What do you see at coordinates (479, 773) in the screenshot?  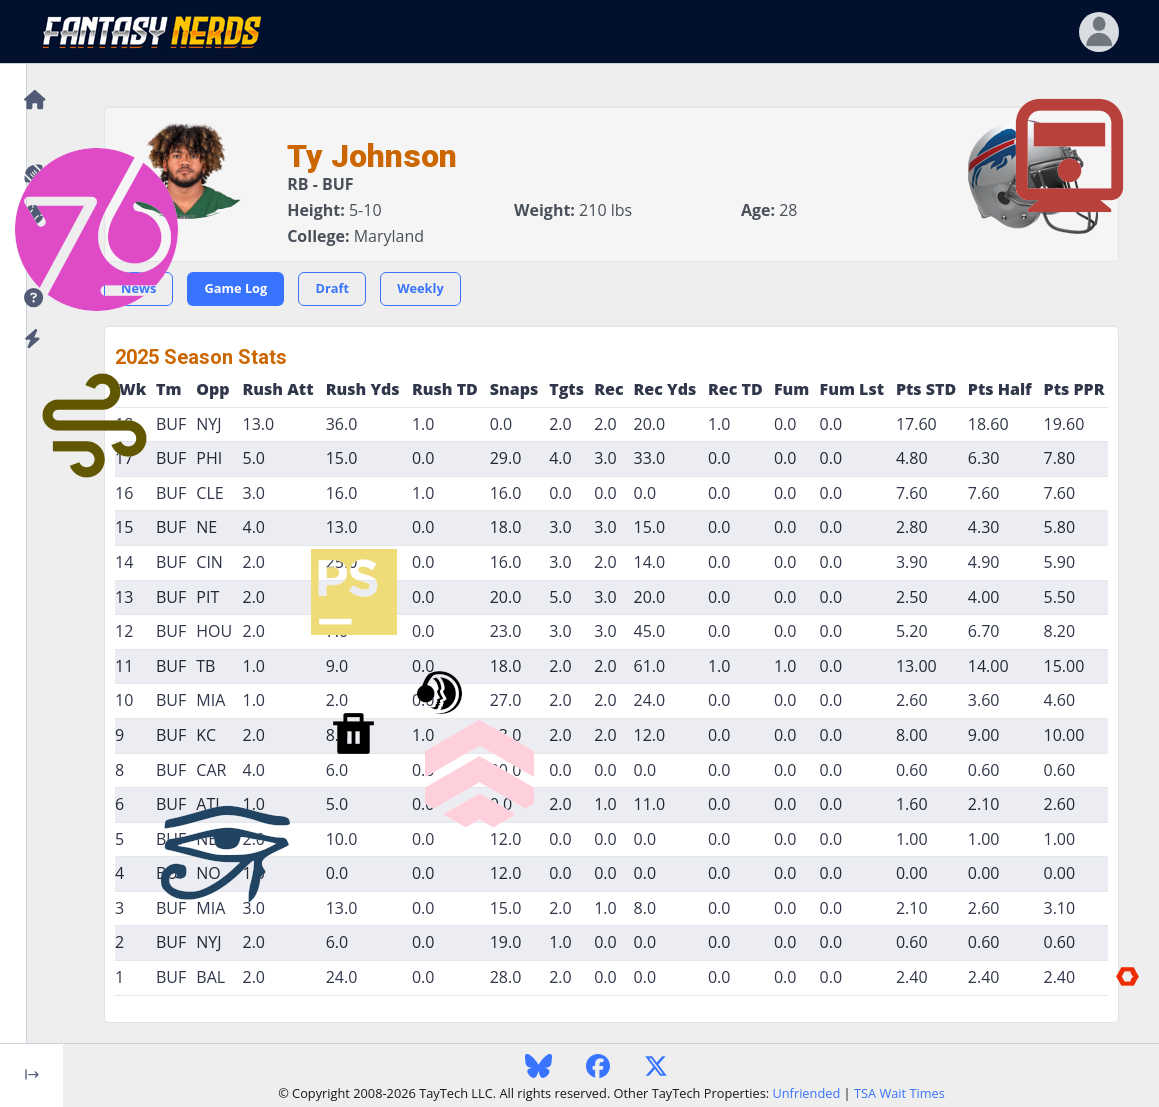 I see `open koyeb cloud platform` at bounding box center [479, 773].